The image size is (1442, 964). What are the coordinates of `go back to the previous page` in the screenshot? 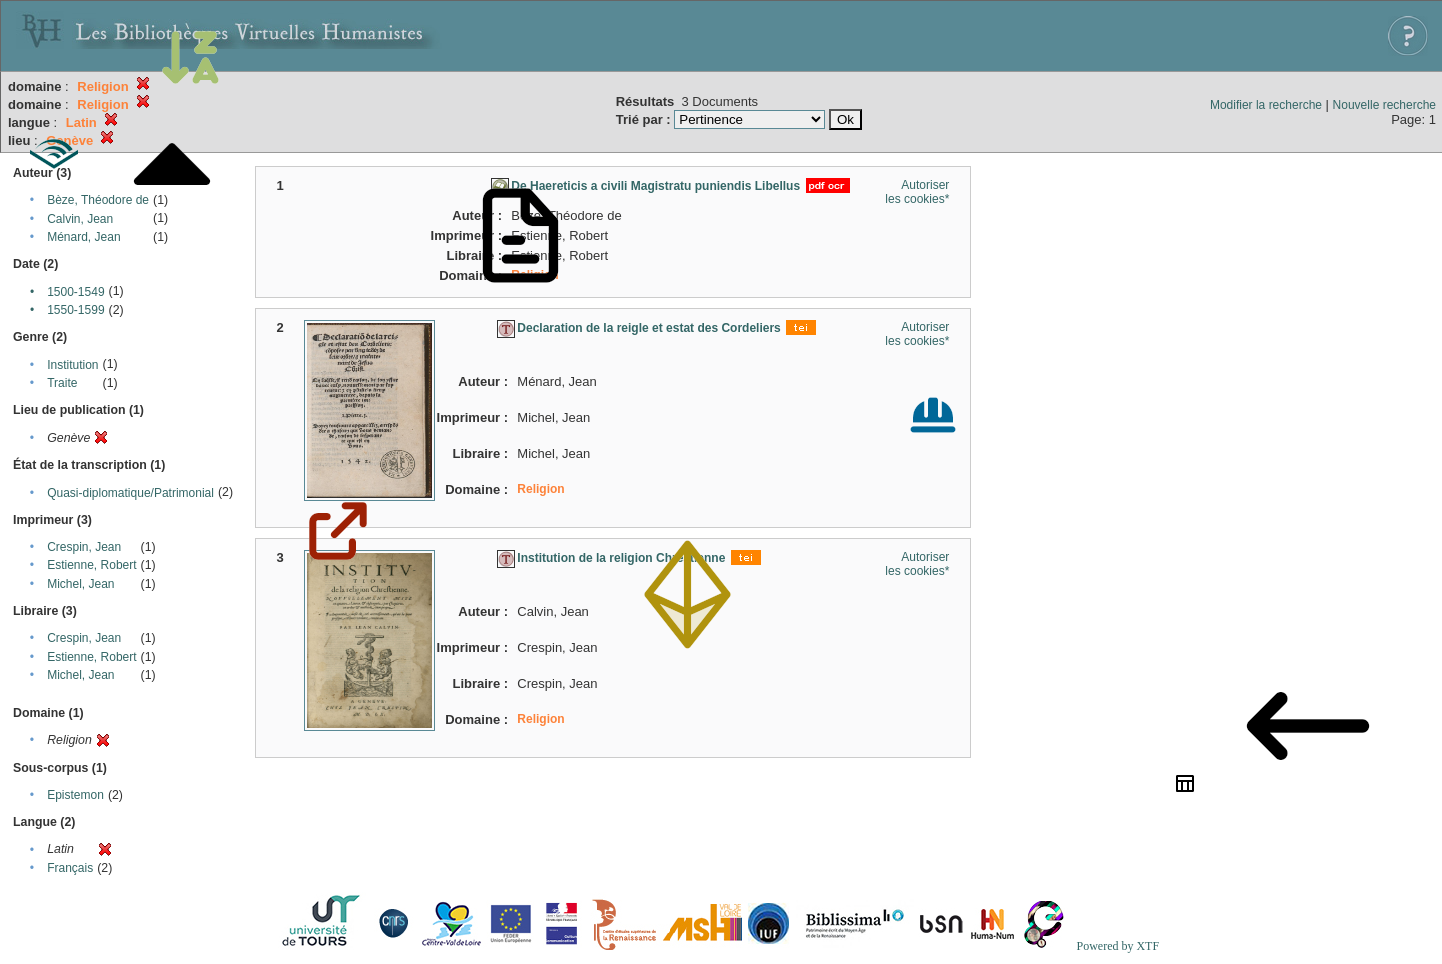 It's located at (1308, 726).